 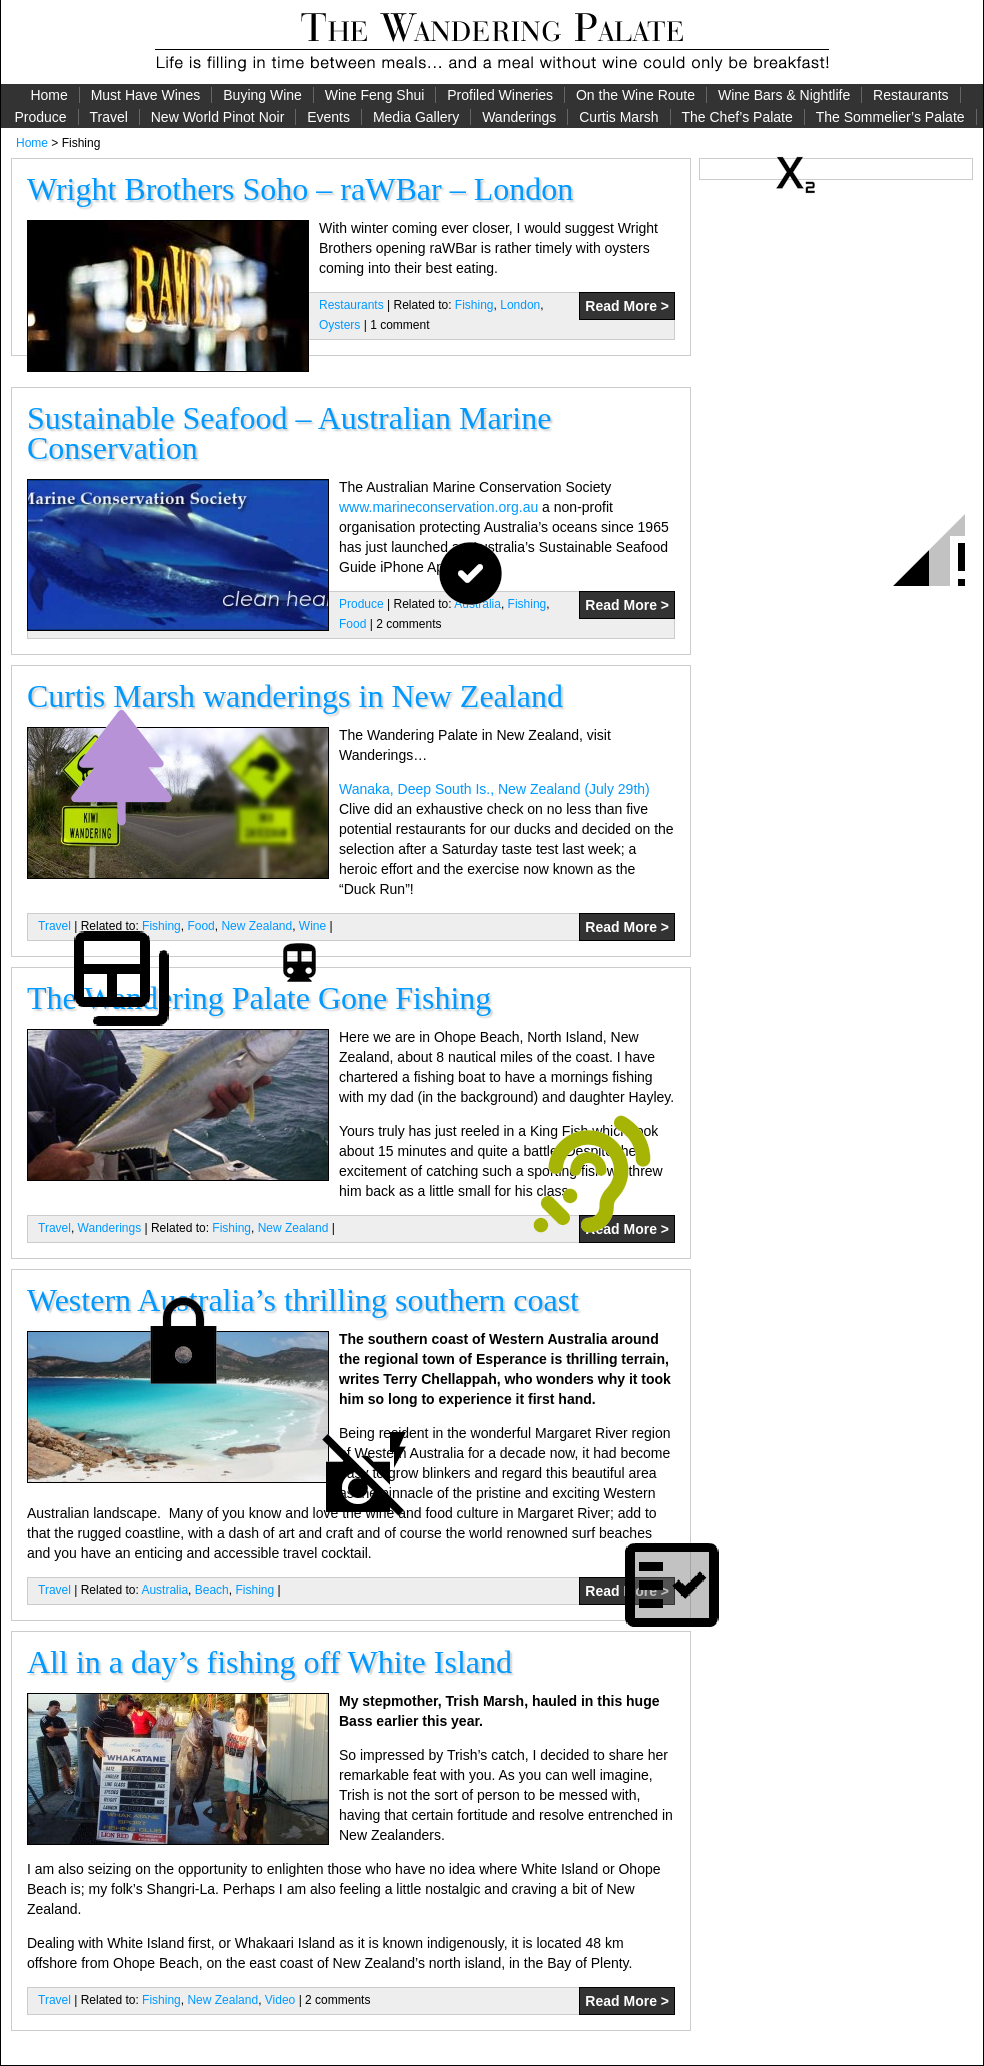 I want to click on indicates weak cellular signal with no internet connection, so click(x=929, y=550).